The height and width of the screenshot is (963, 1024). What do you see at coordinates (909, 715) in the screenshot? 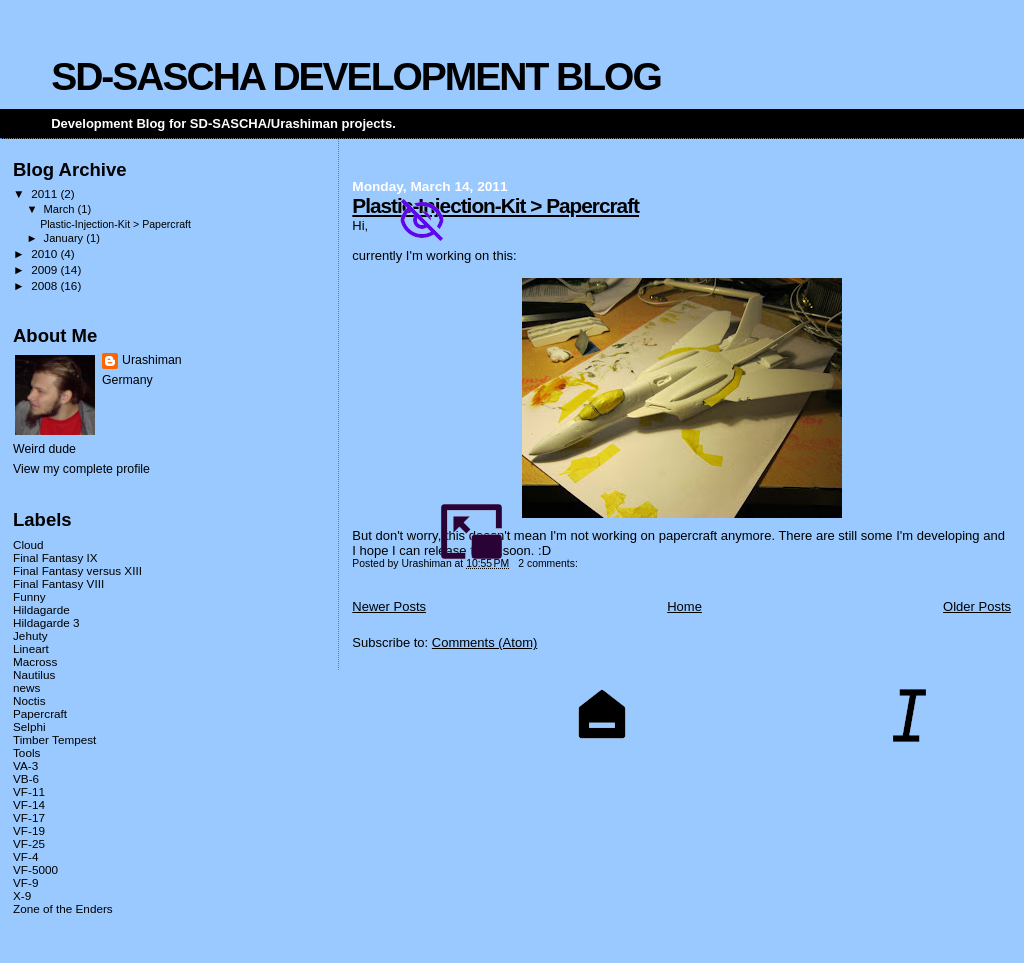
I see `apply italic formatting to selected text` at bounding box center [909, 715].